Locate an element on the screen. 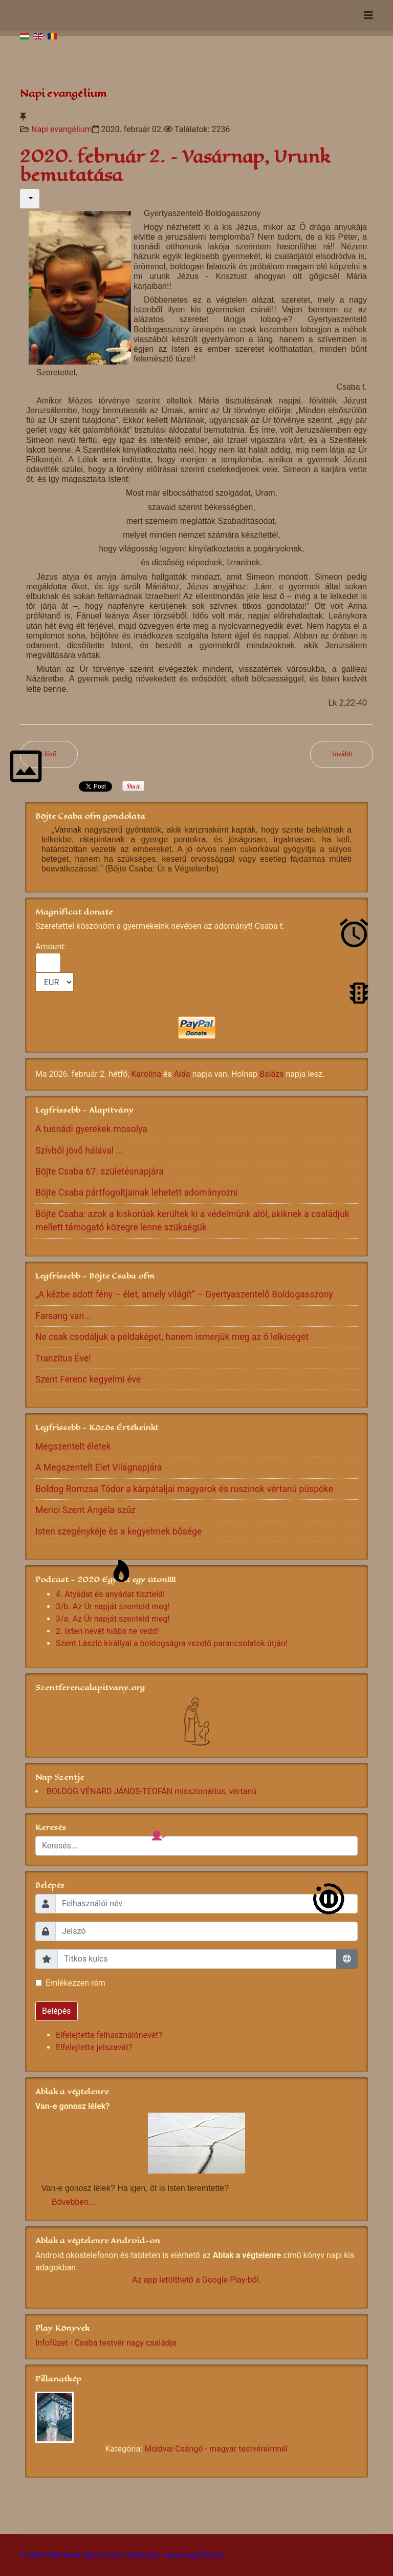 The width and height of the screenshot is (393, 2576). view photos or images is located at coordinates (26, 766).